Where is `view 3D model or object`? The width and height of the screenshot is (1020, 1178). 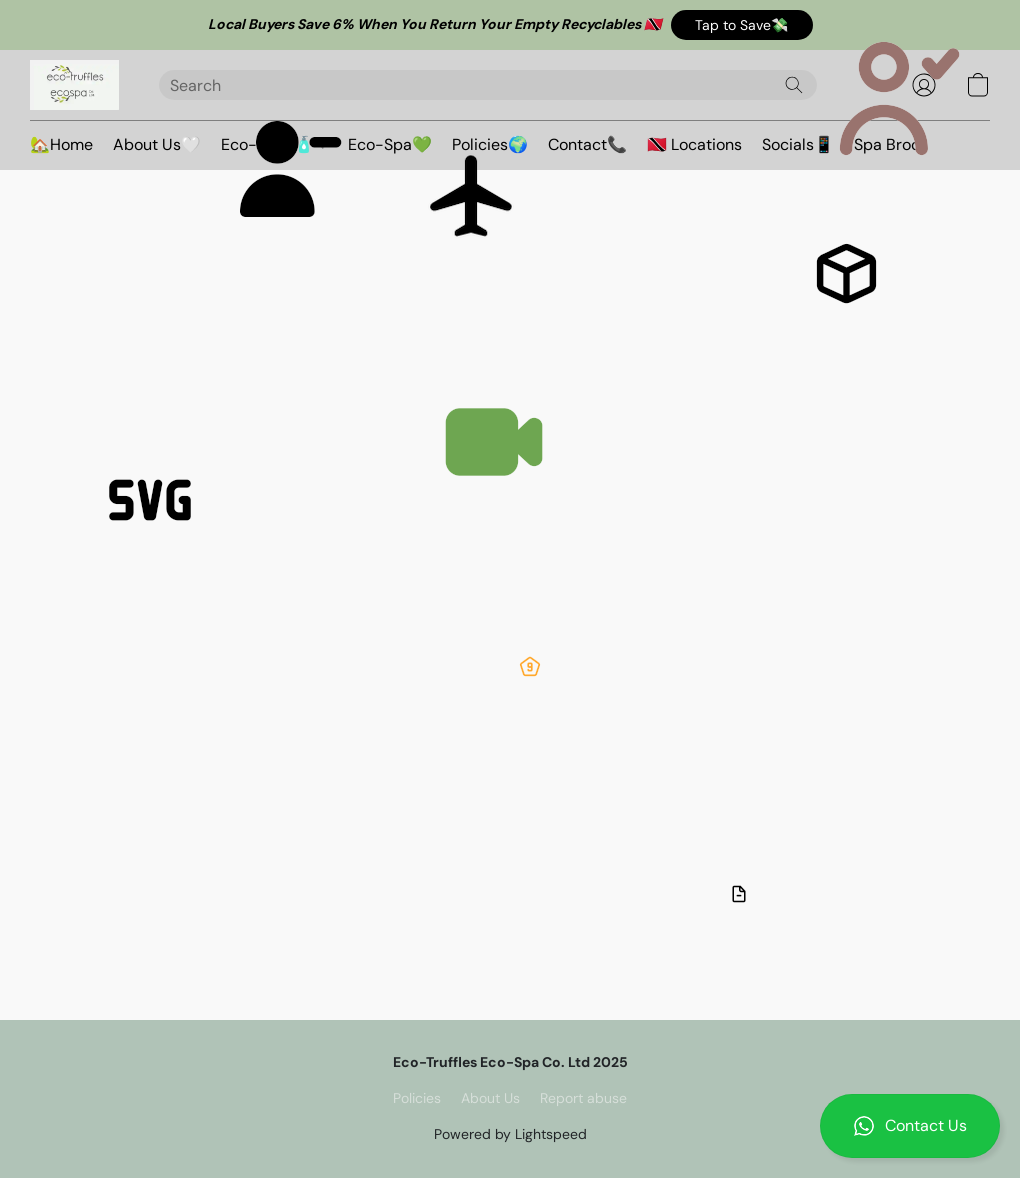
view 3D model or object is located at coordinates (846, 273).